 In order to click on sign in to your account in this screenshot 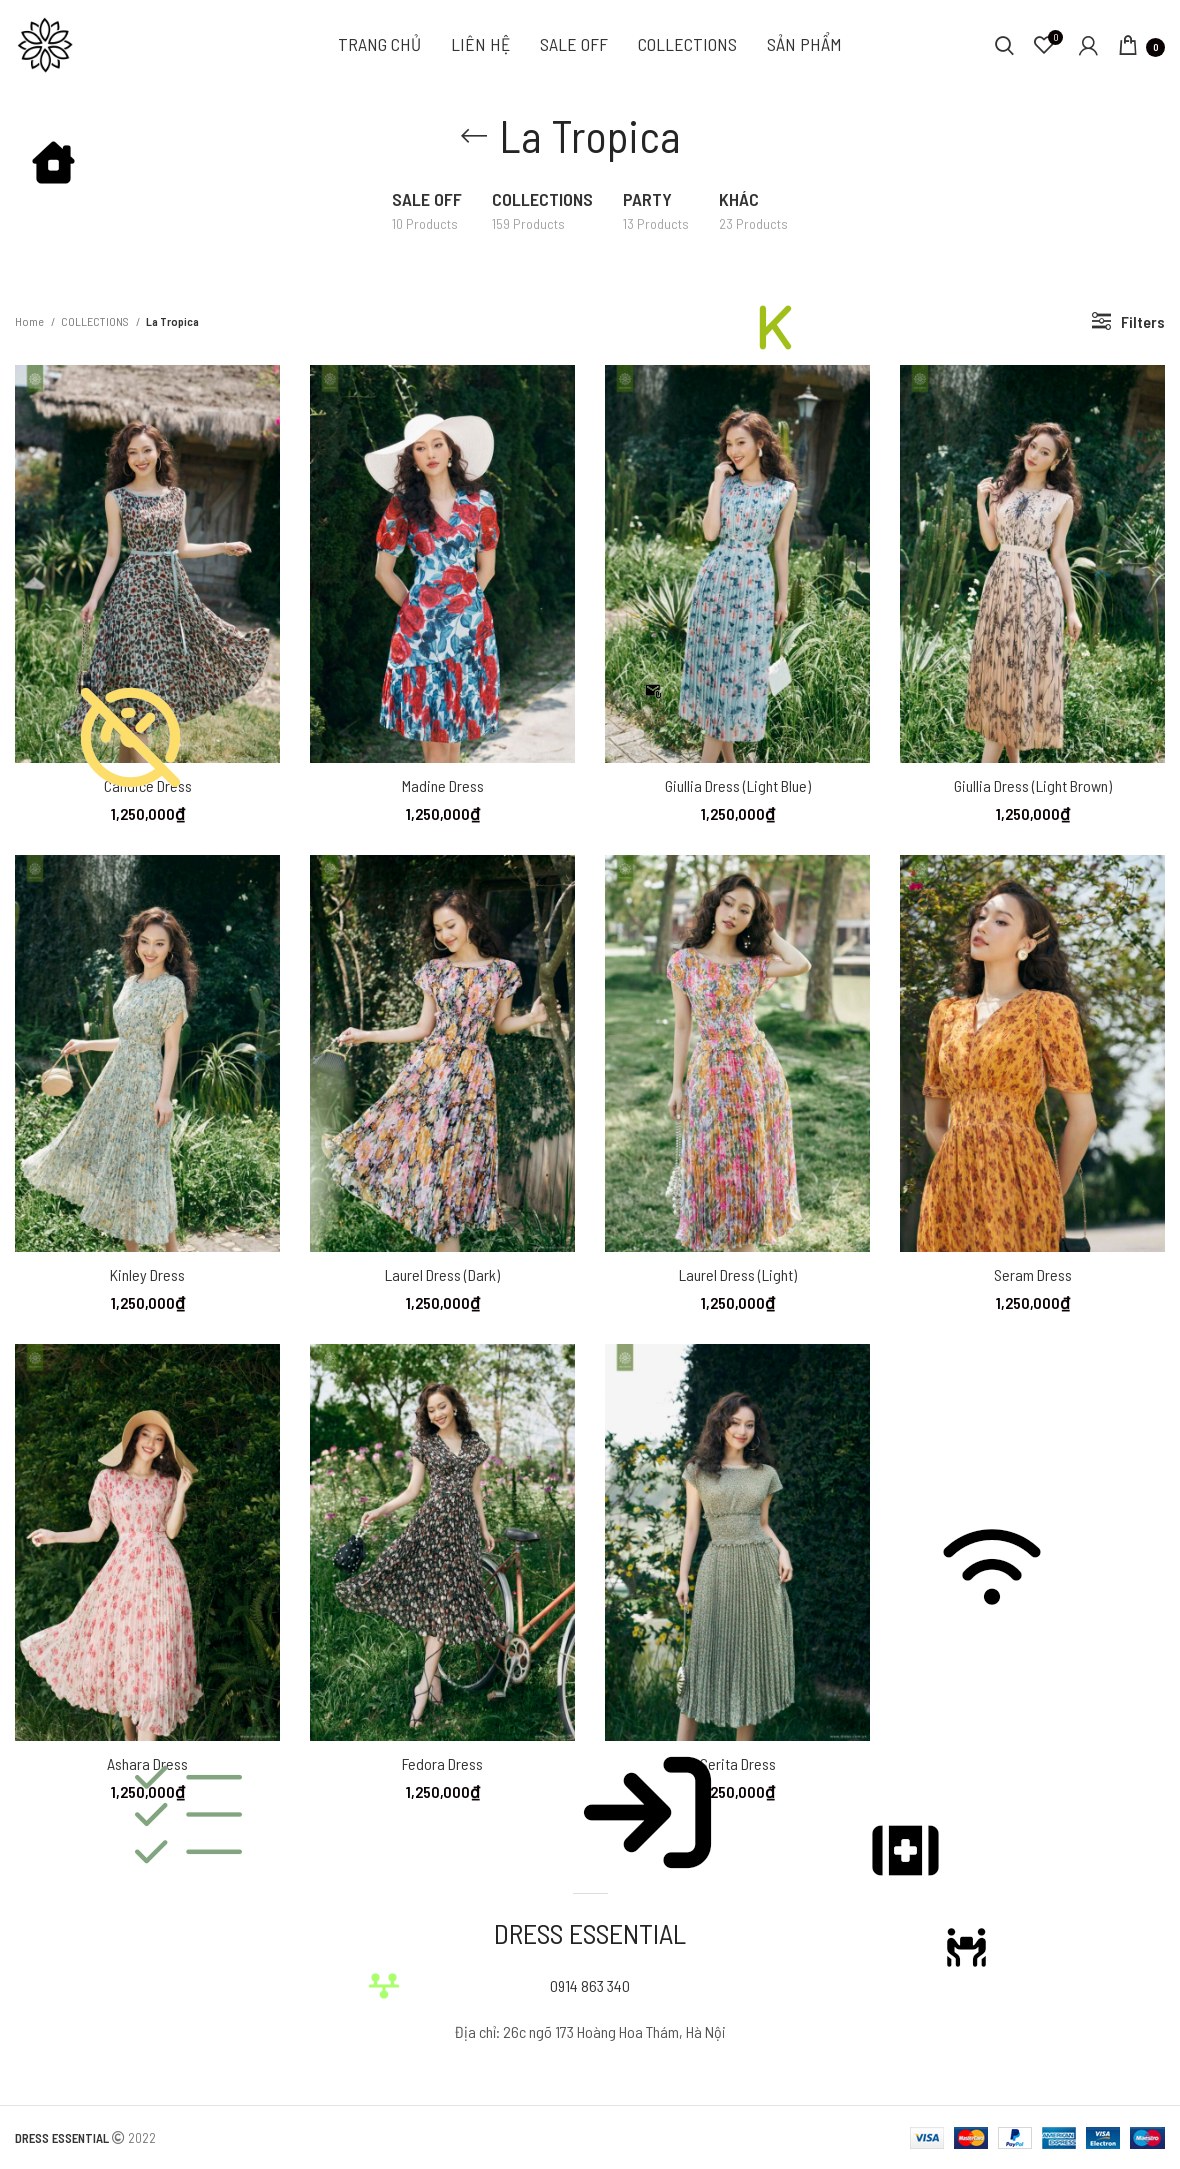, I will do `click(647, 1812)`.